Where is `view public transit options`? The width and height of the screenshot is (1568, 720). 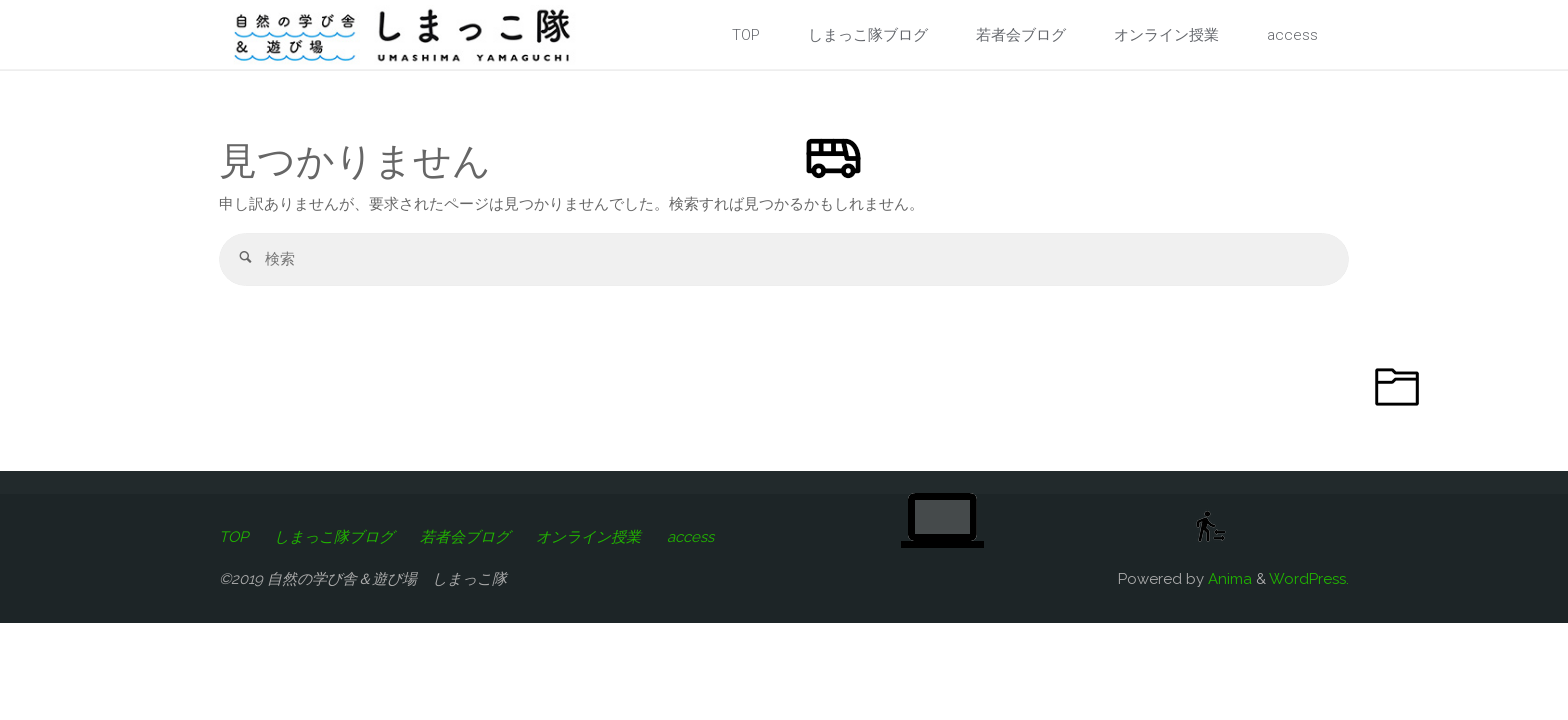
view public transit options is located at coordinates (833, 158).